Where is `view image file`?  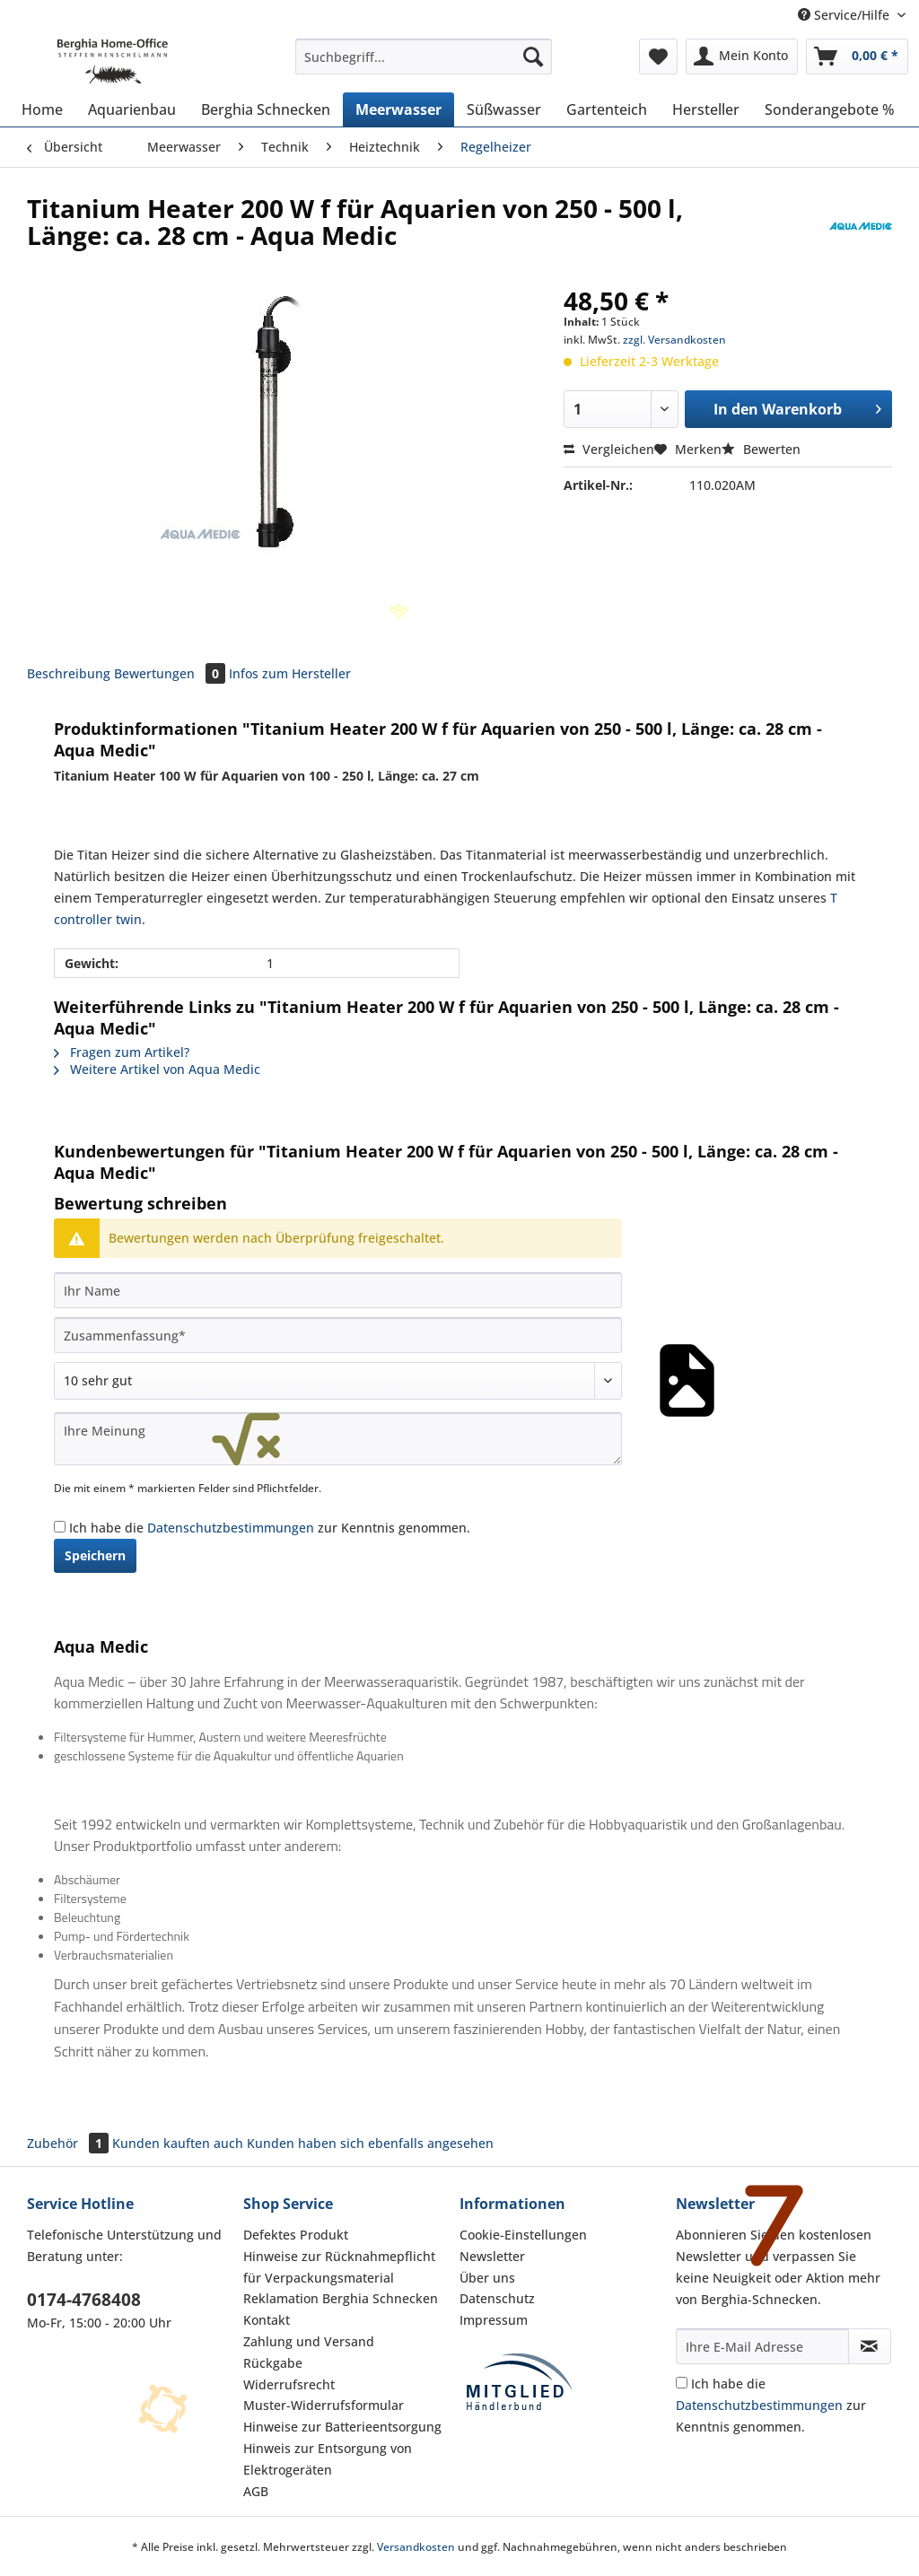
view image file is located at coordinates (687, 1380).